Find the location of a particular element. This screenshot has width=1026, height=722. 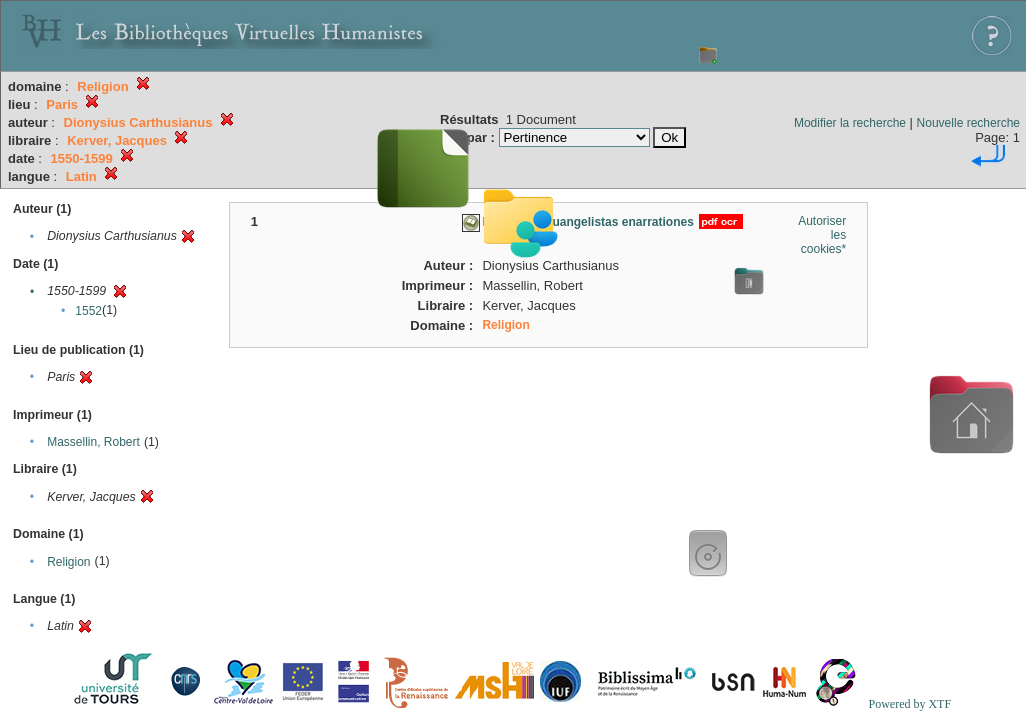

create a new folder is located at coordinates (708, 55).